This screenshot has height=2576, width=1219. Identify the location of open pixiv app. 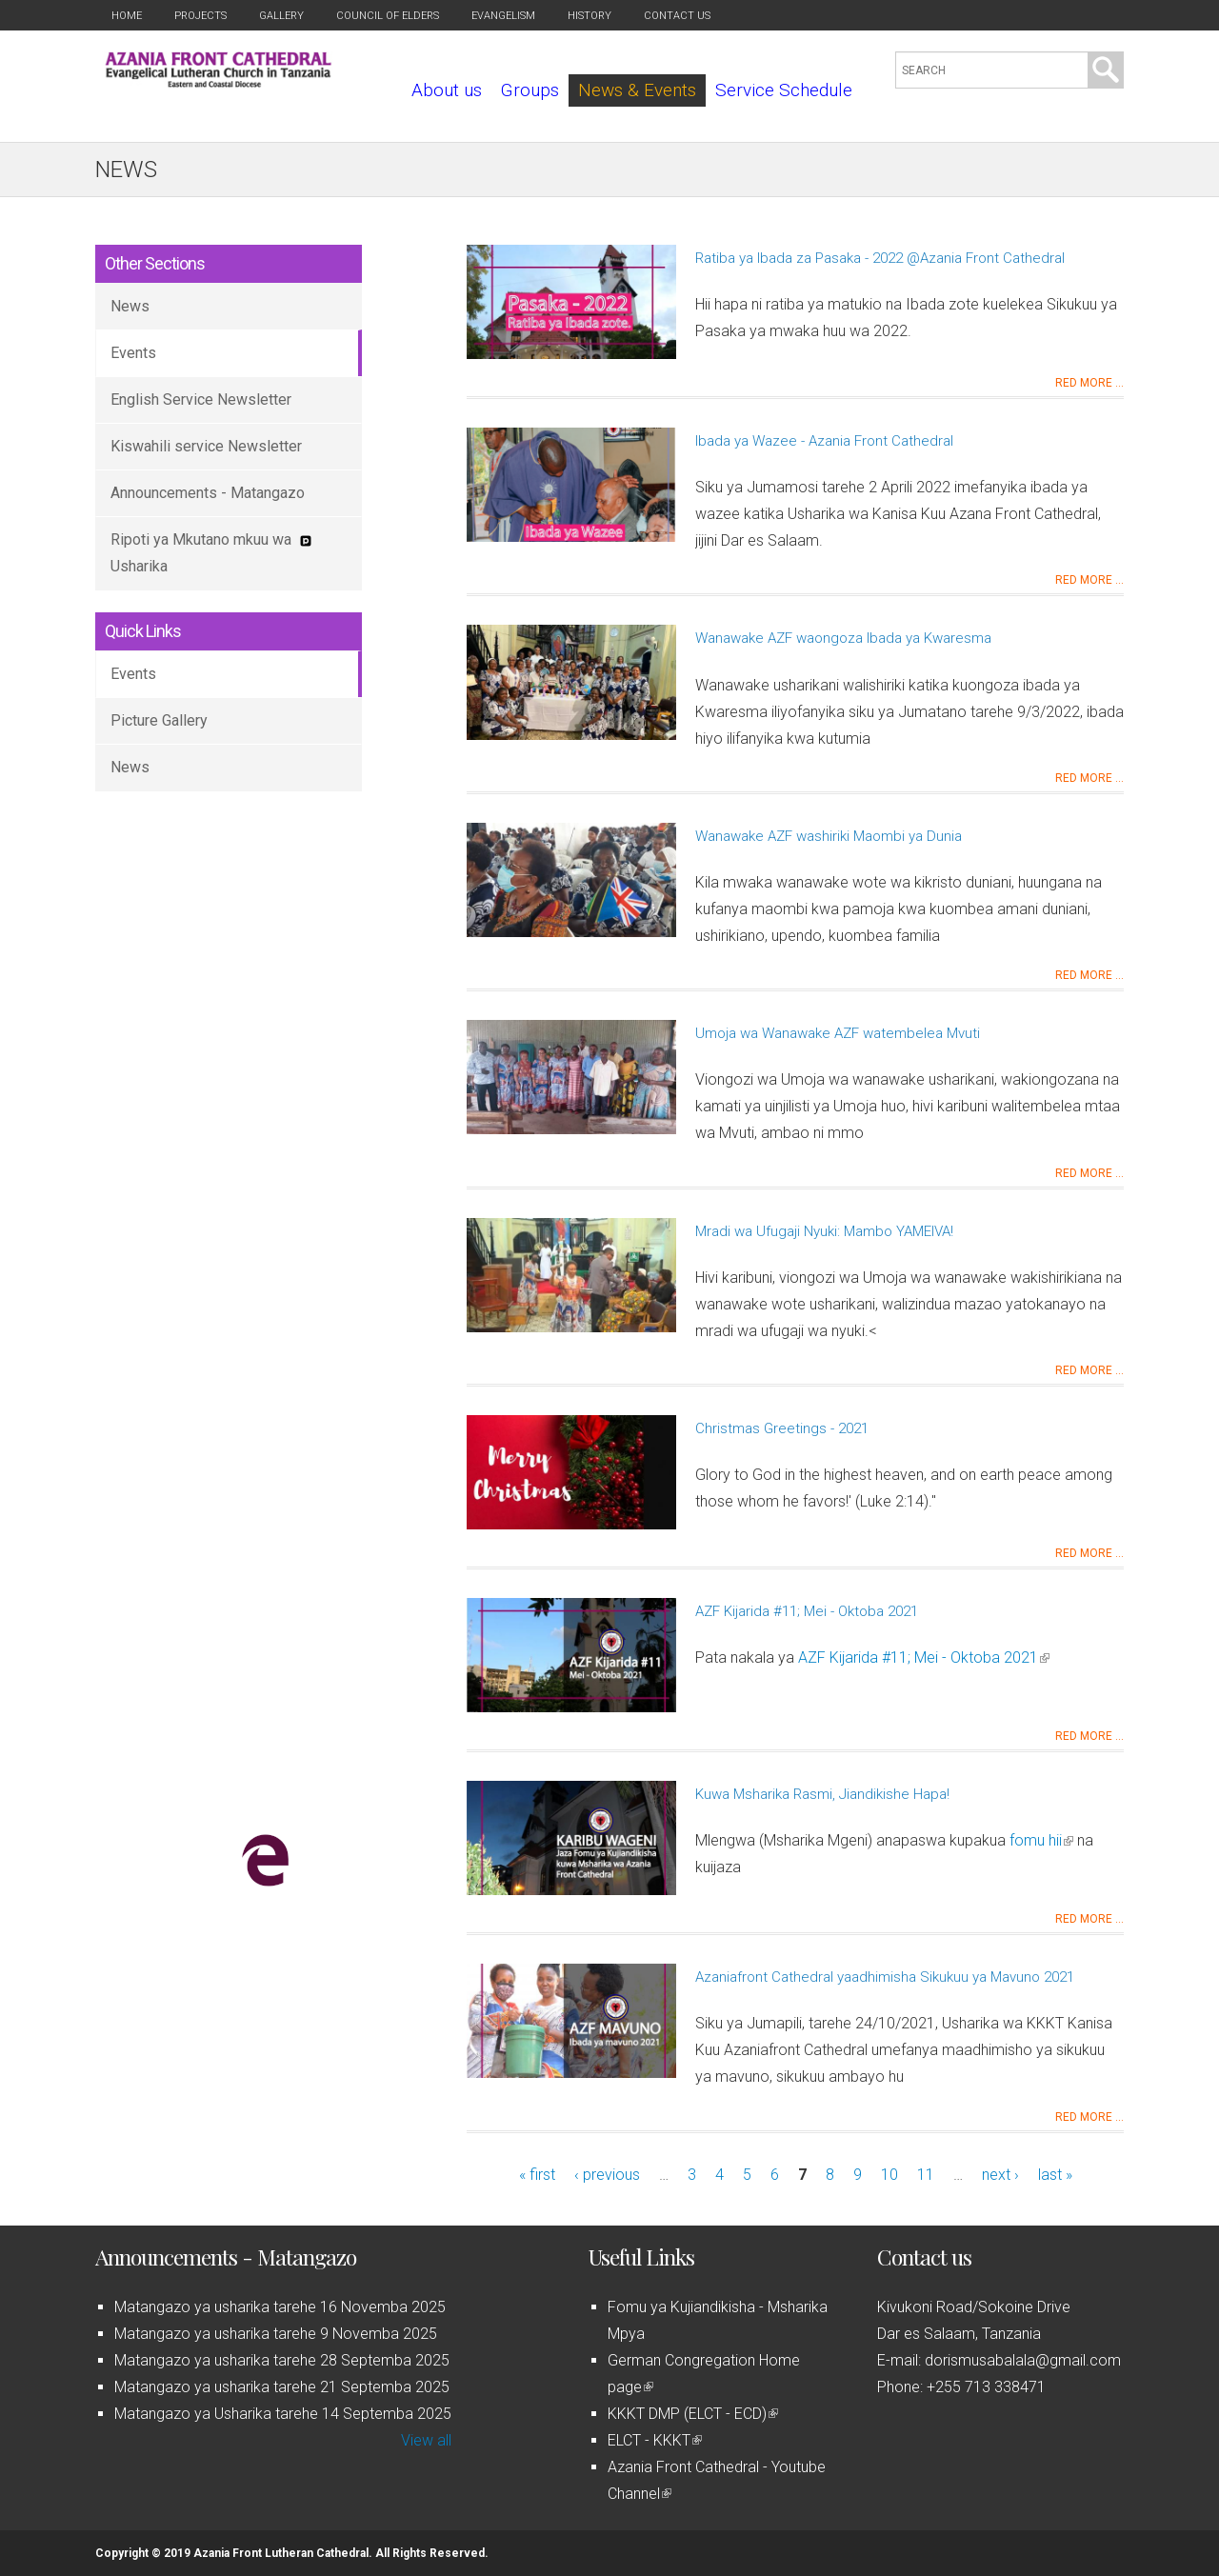
(306, 541).